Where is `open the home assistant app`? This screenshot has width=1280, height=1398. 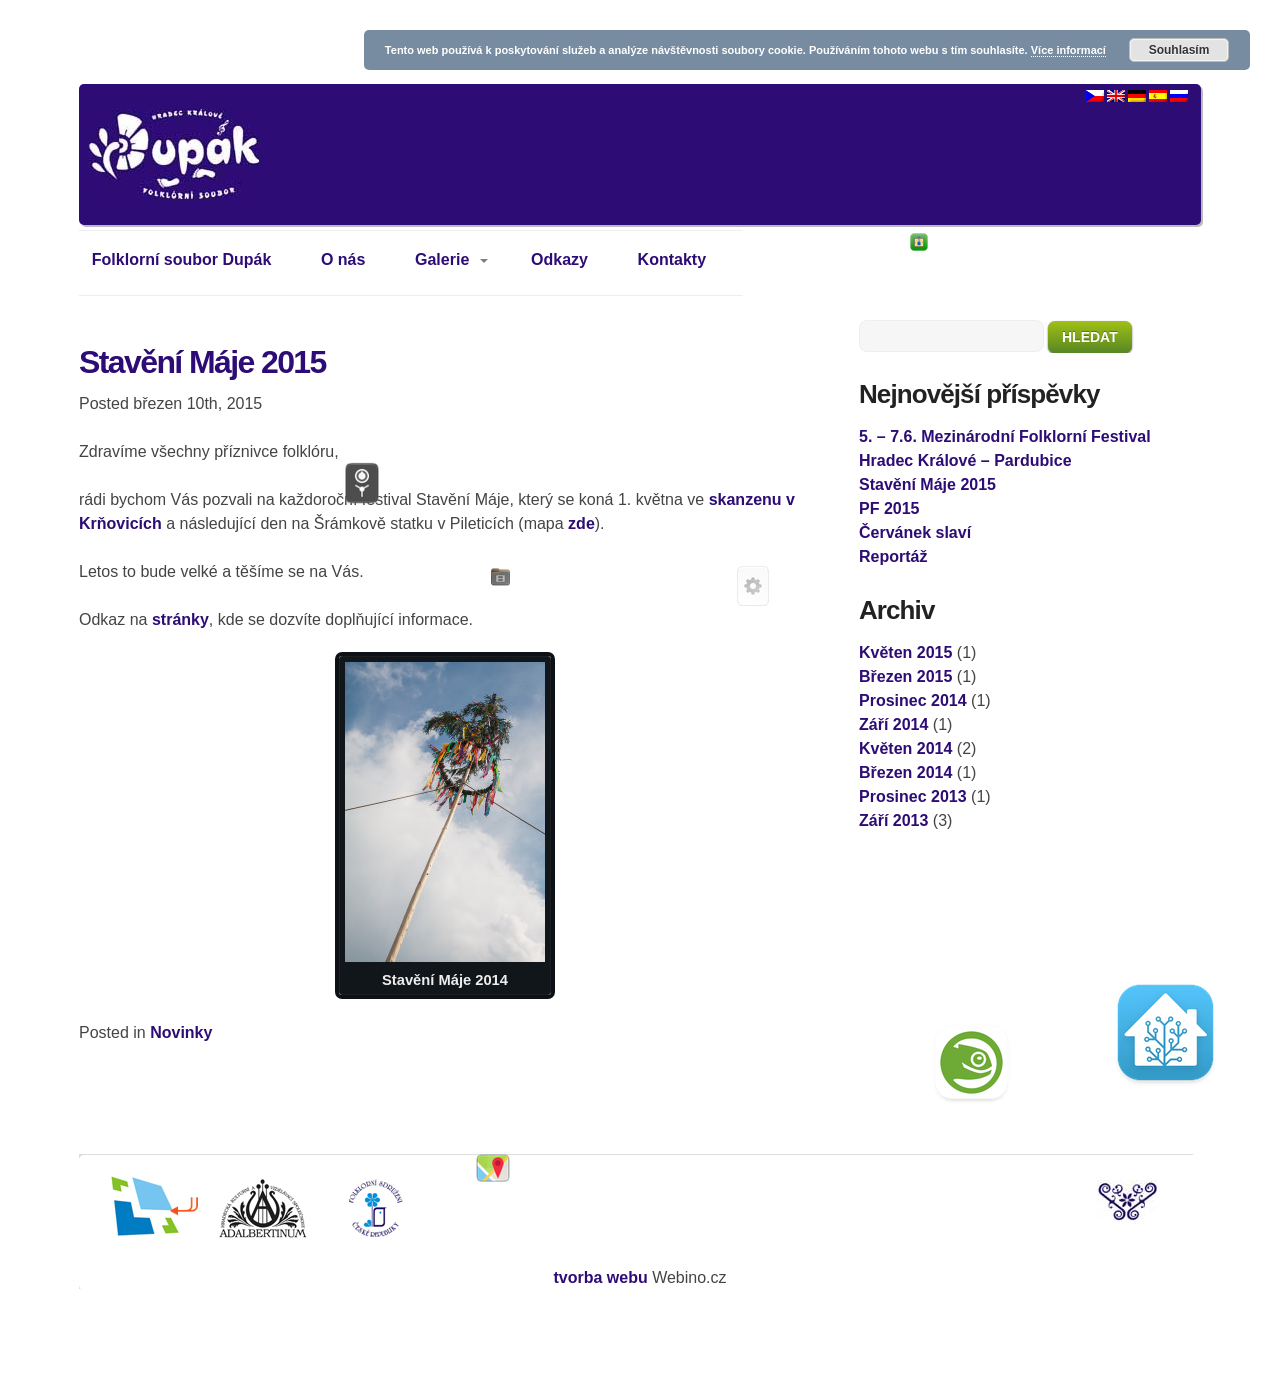 open the home assistant app is located at coordinates (1165, 1032).